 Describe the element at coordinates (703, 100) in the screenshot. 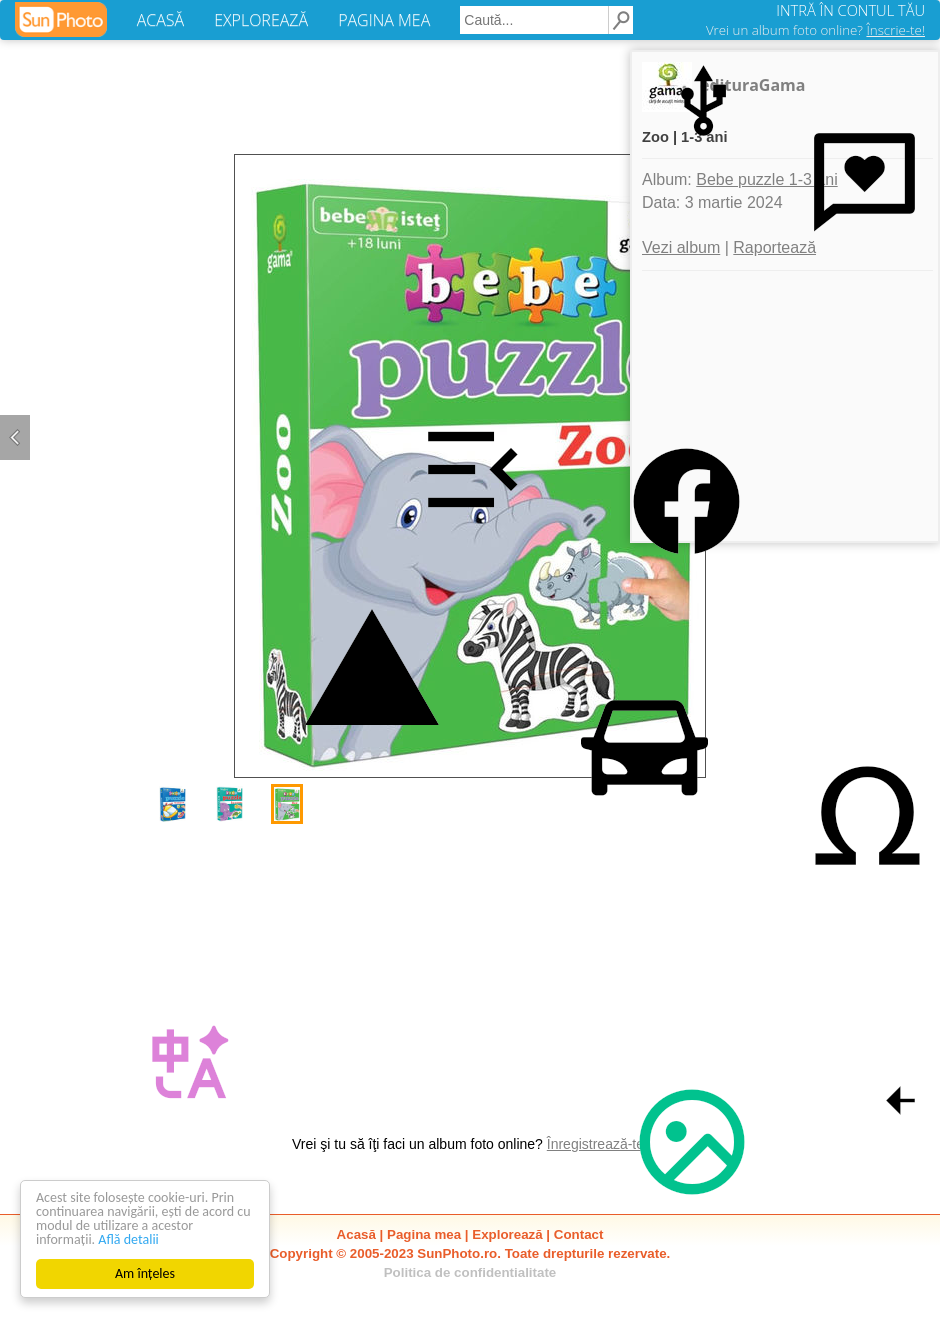

I see `connect a USB device` at that location.